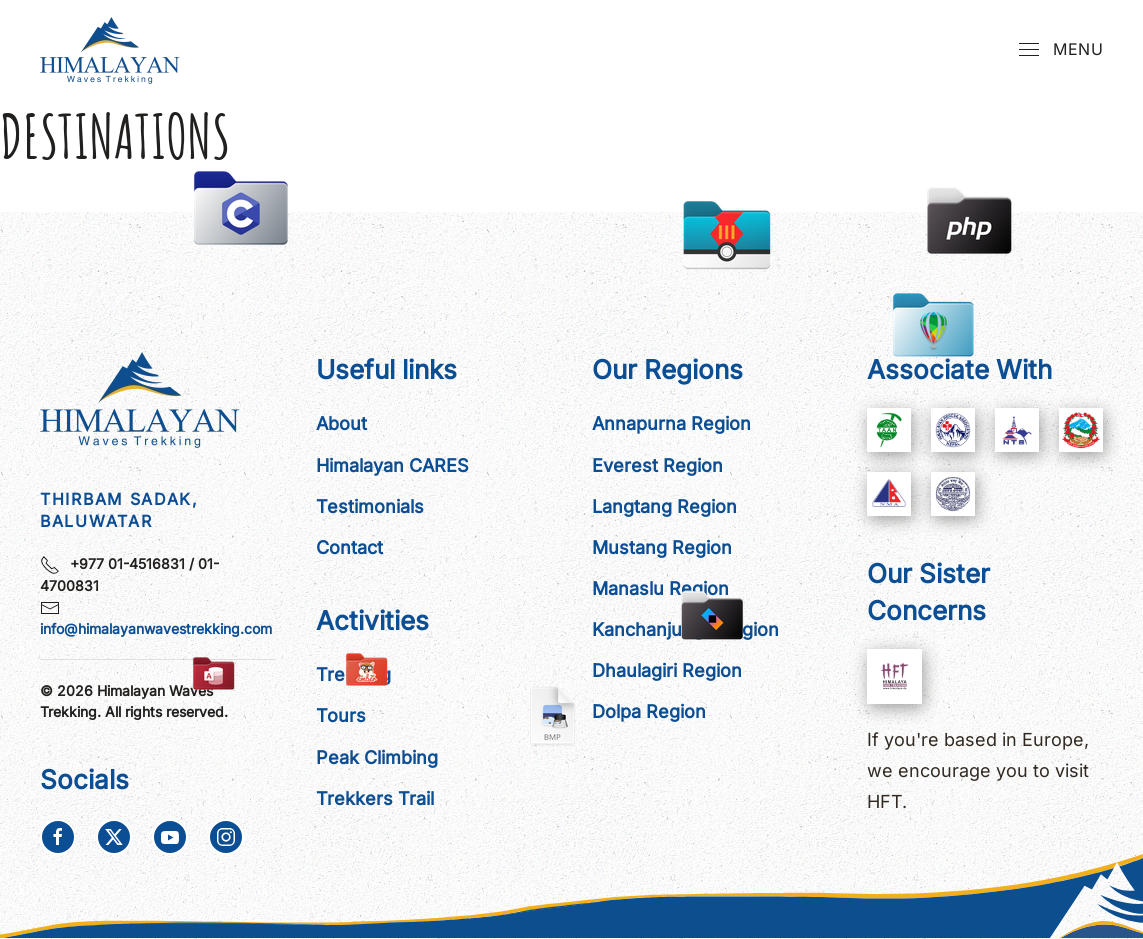 Image resolution: width=1143 pixels, height=939 pixels. I want to click on folder containing Ember.js project files, so click(366, 670).